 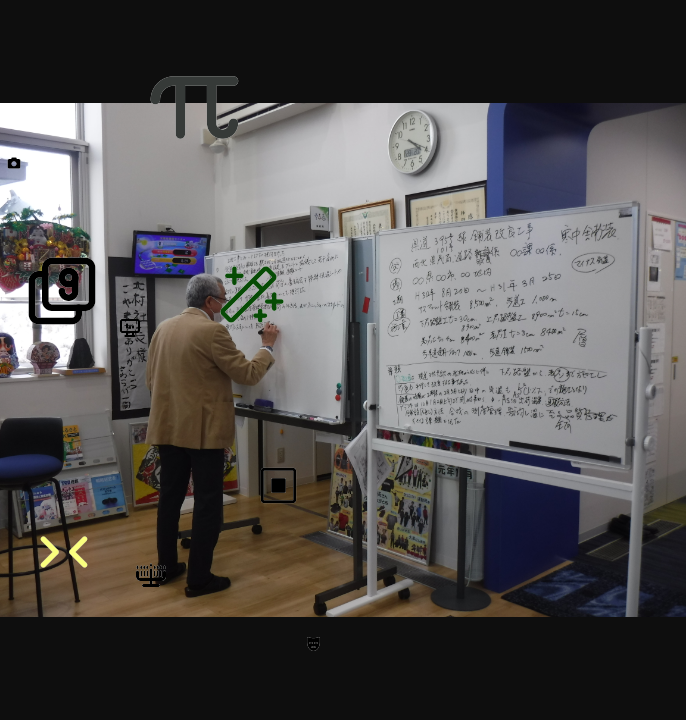 What do you see at coordinates (313, 643) in the screenshot?
I see `indicates sad or negative mood/emotion` at bounding box center [313, 643].